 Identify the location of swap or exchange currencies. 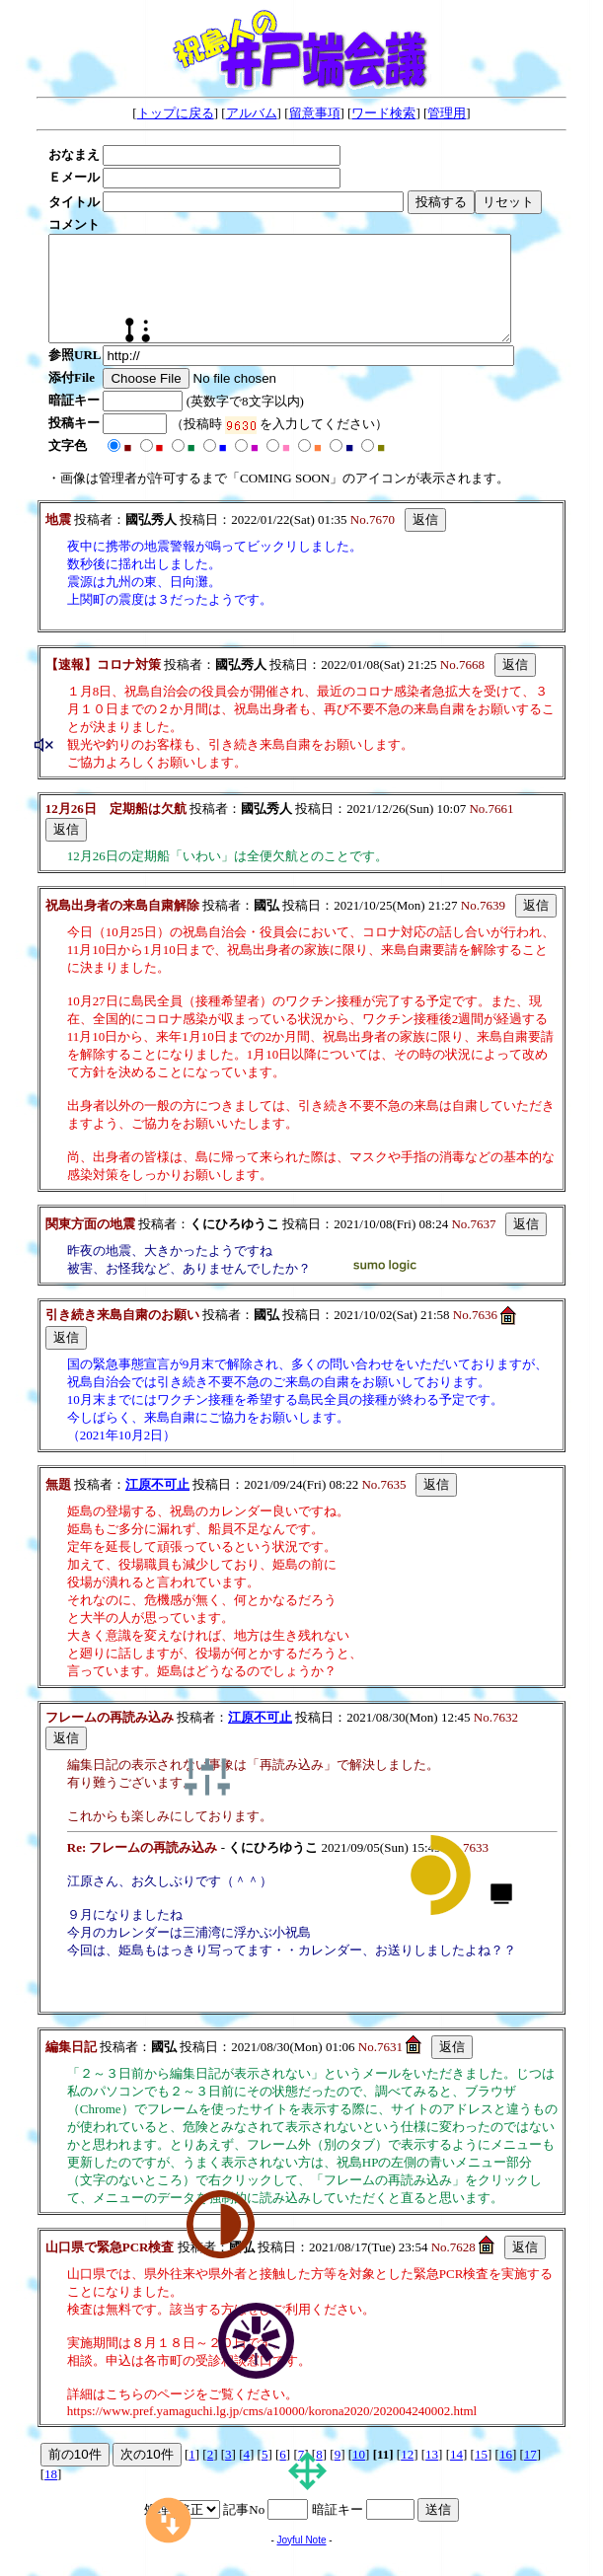
(168, 2520).